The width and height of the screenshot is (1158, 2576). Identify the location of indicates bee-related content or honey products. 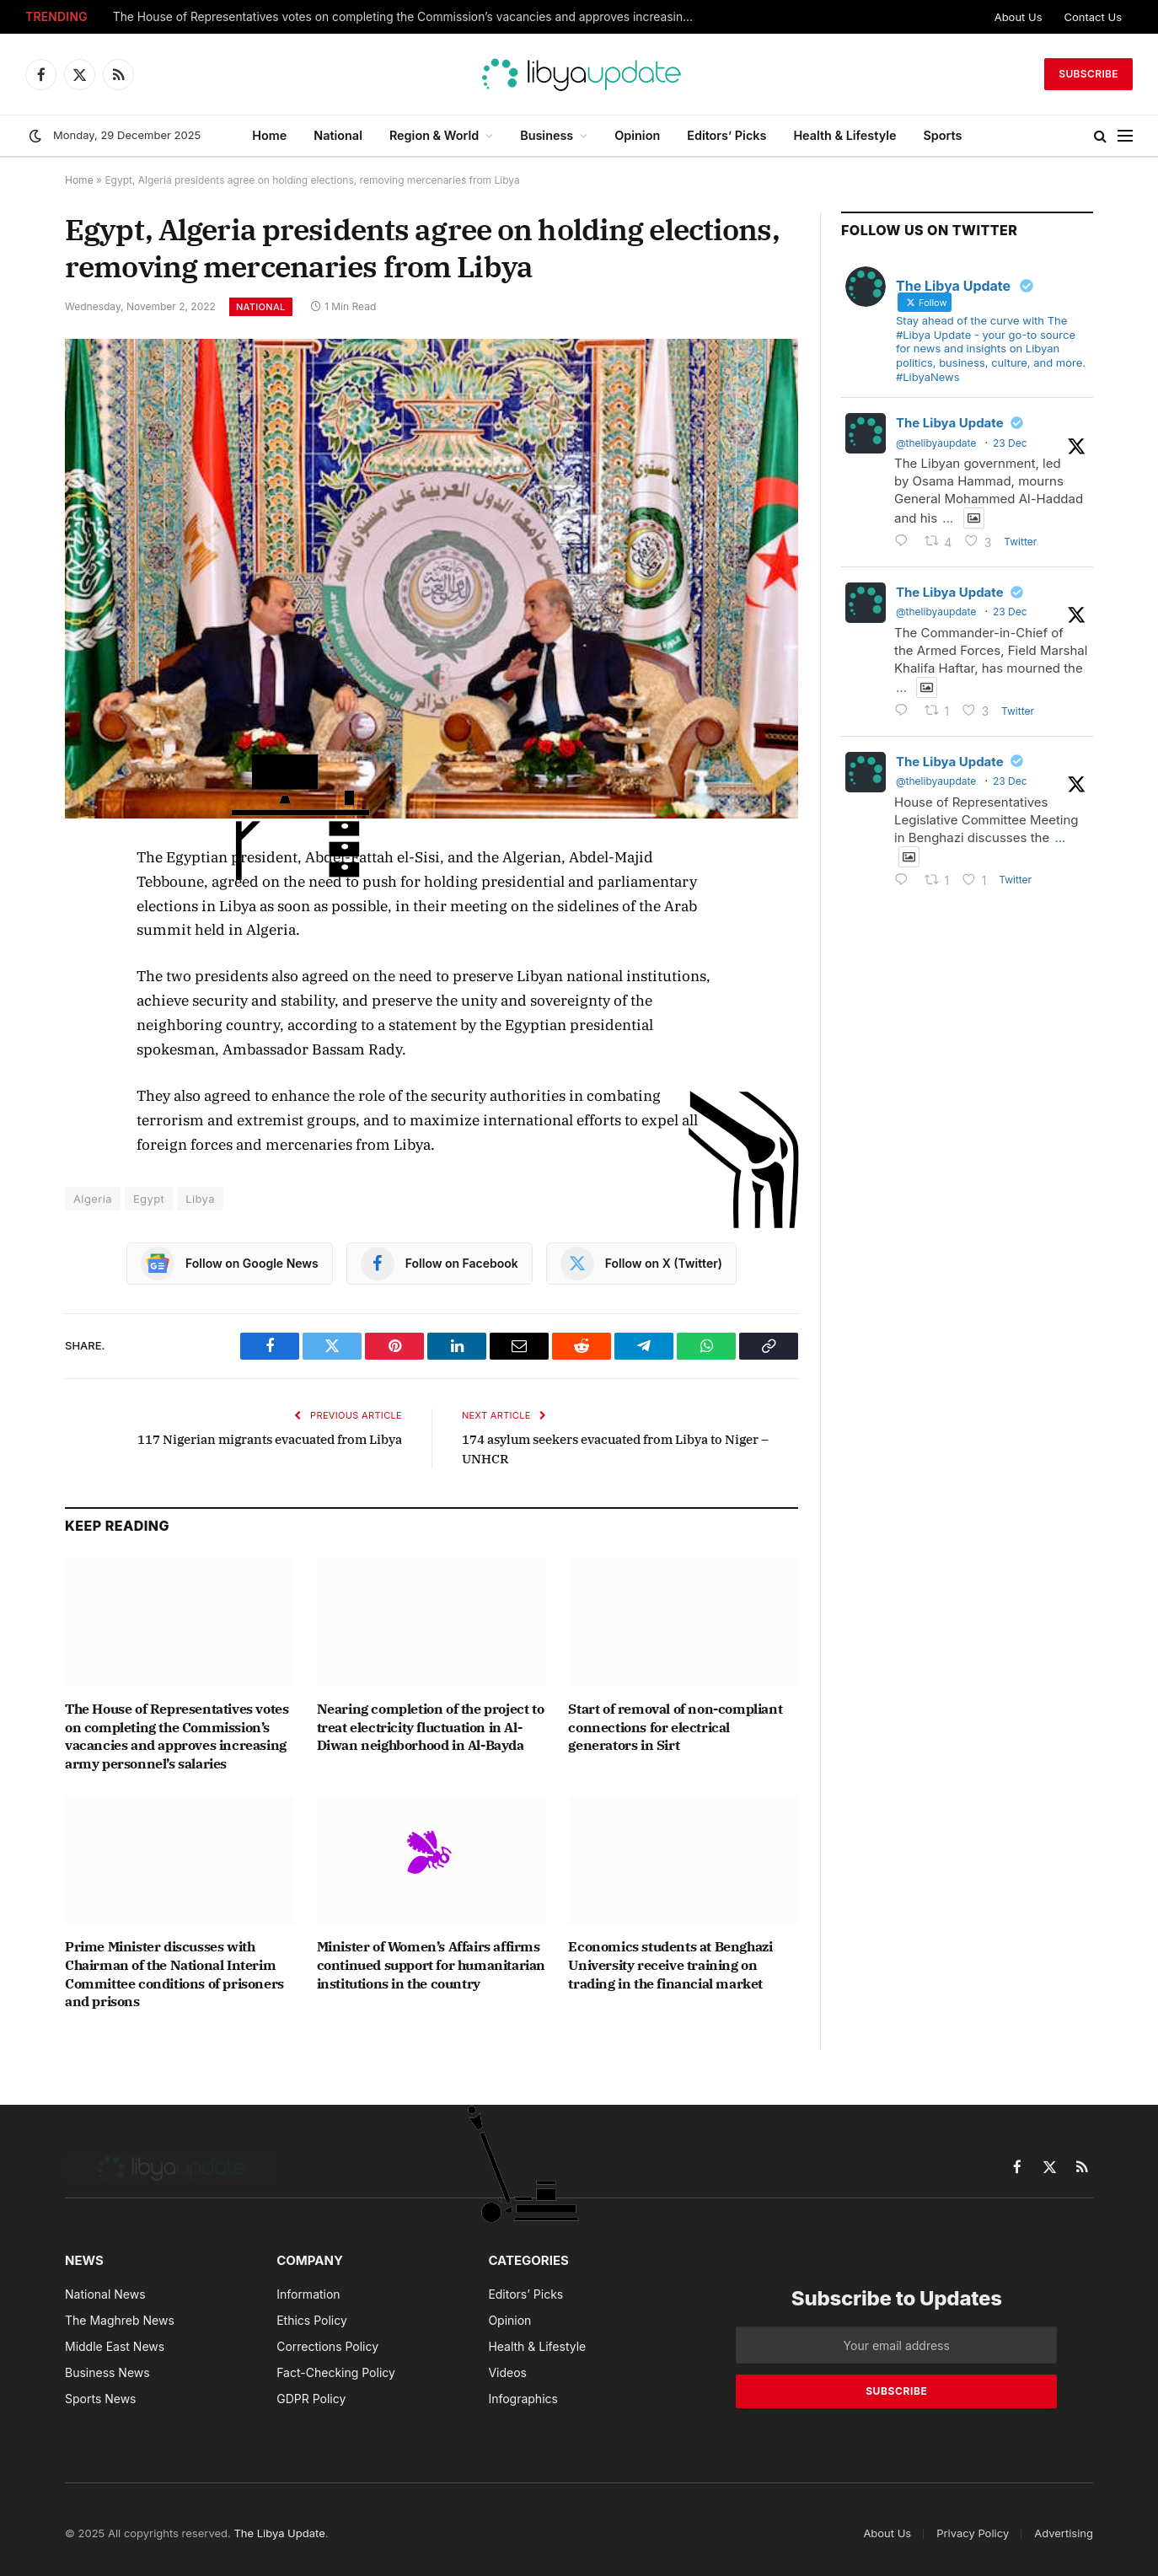
(429, 1853).